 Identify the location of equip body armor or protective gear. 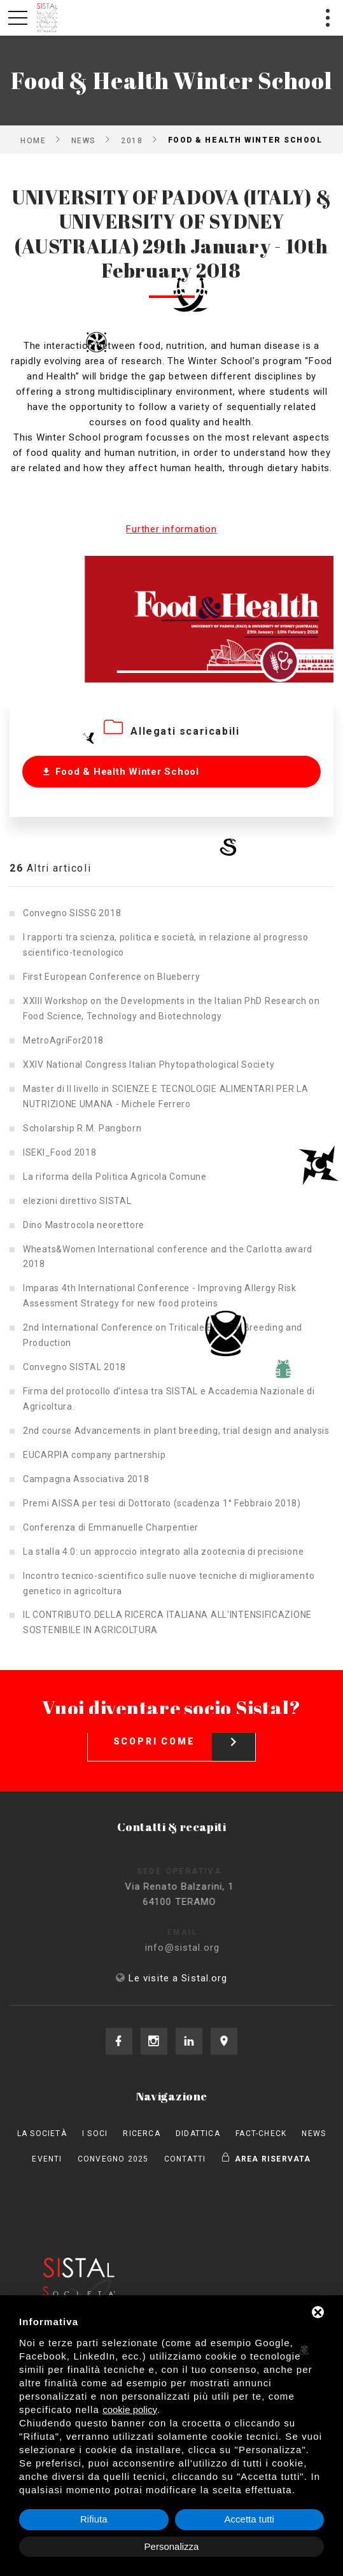
(283, 1369).